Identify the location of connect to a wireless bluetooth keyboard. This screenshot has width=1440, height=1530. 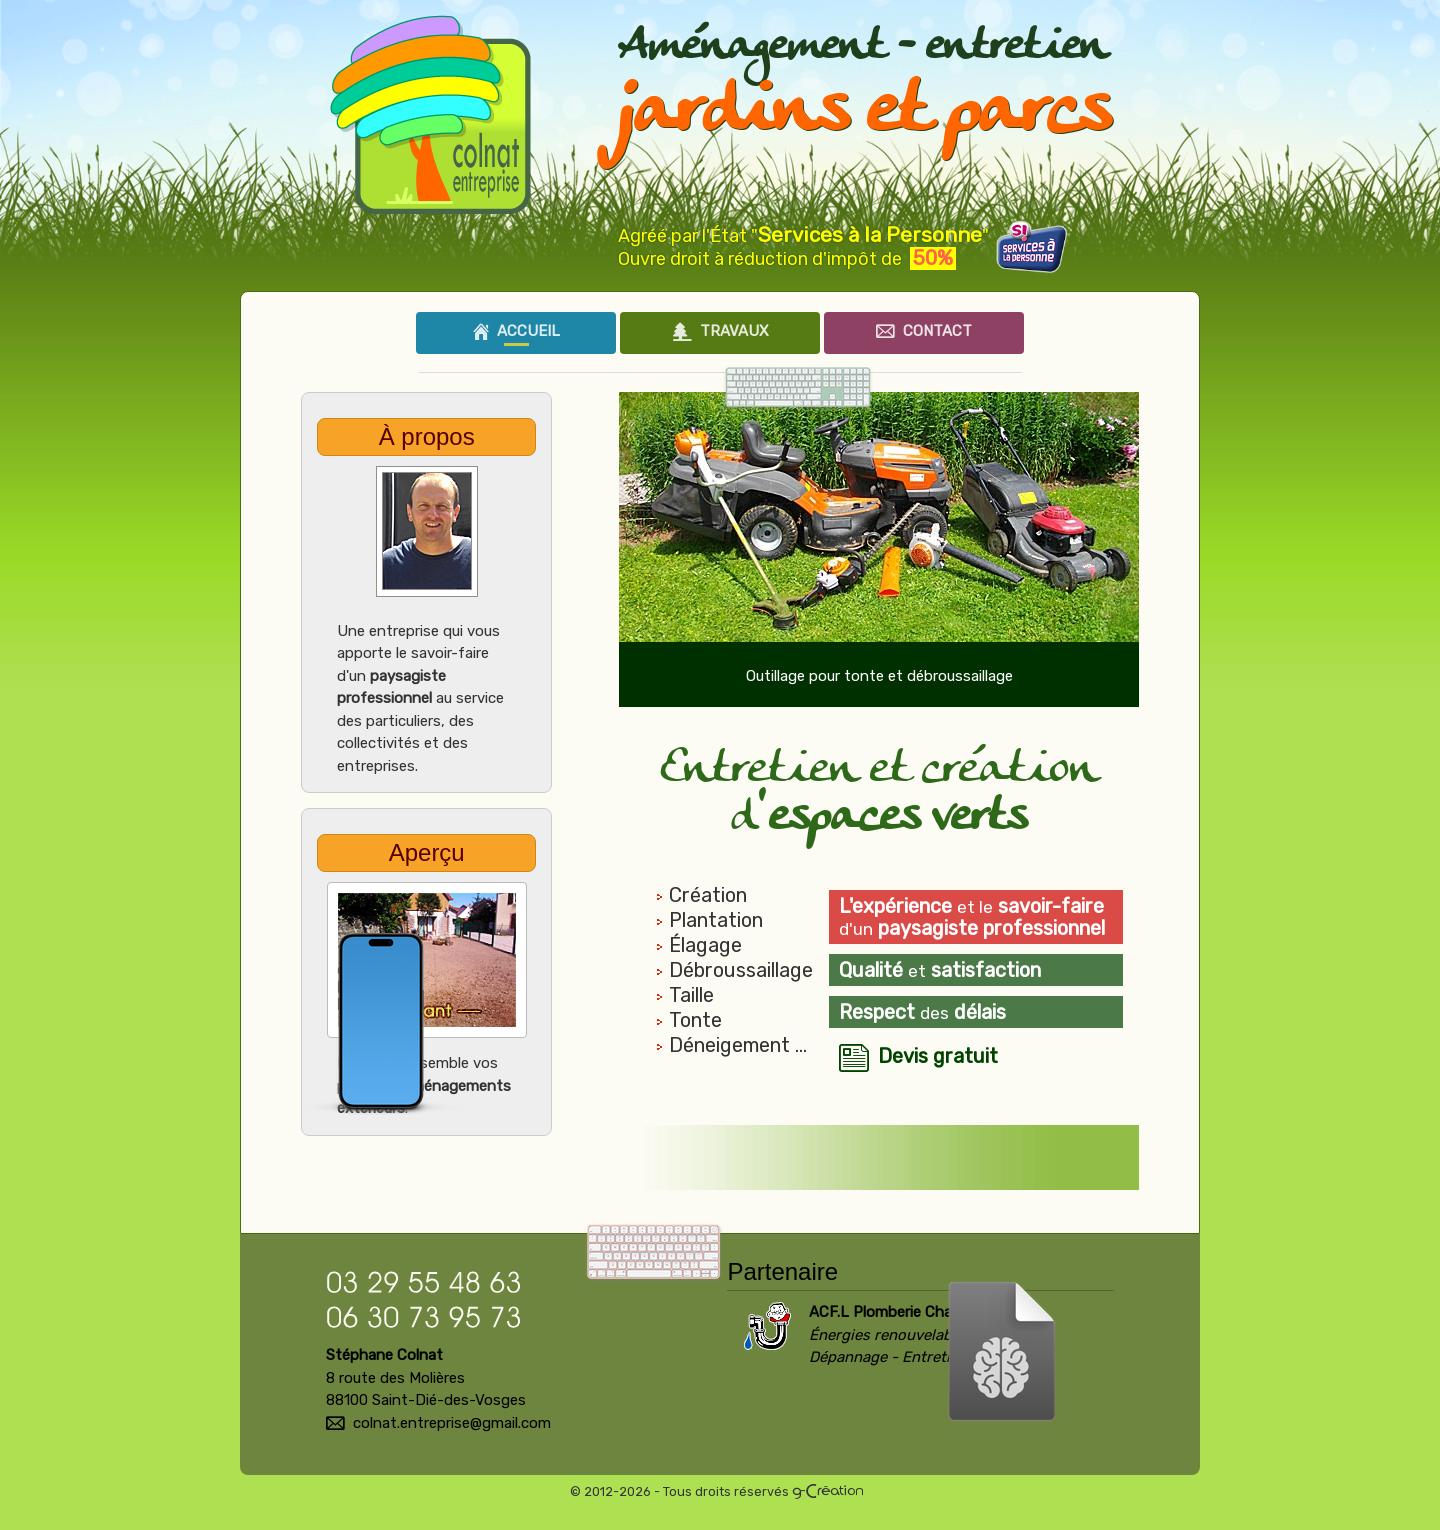
(653, 1251).